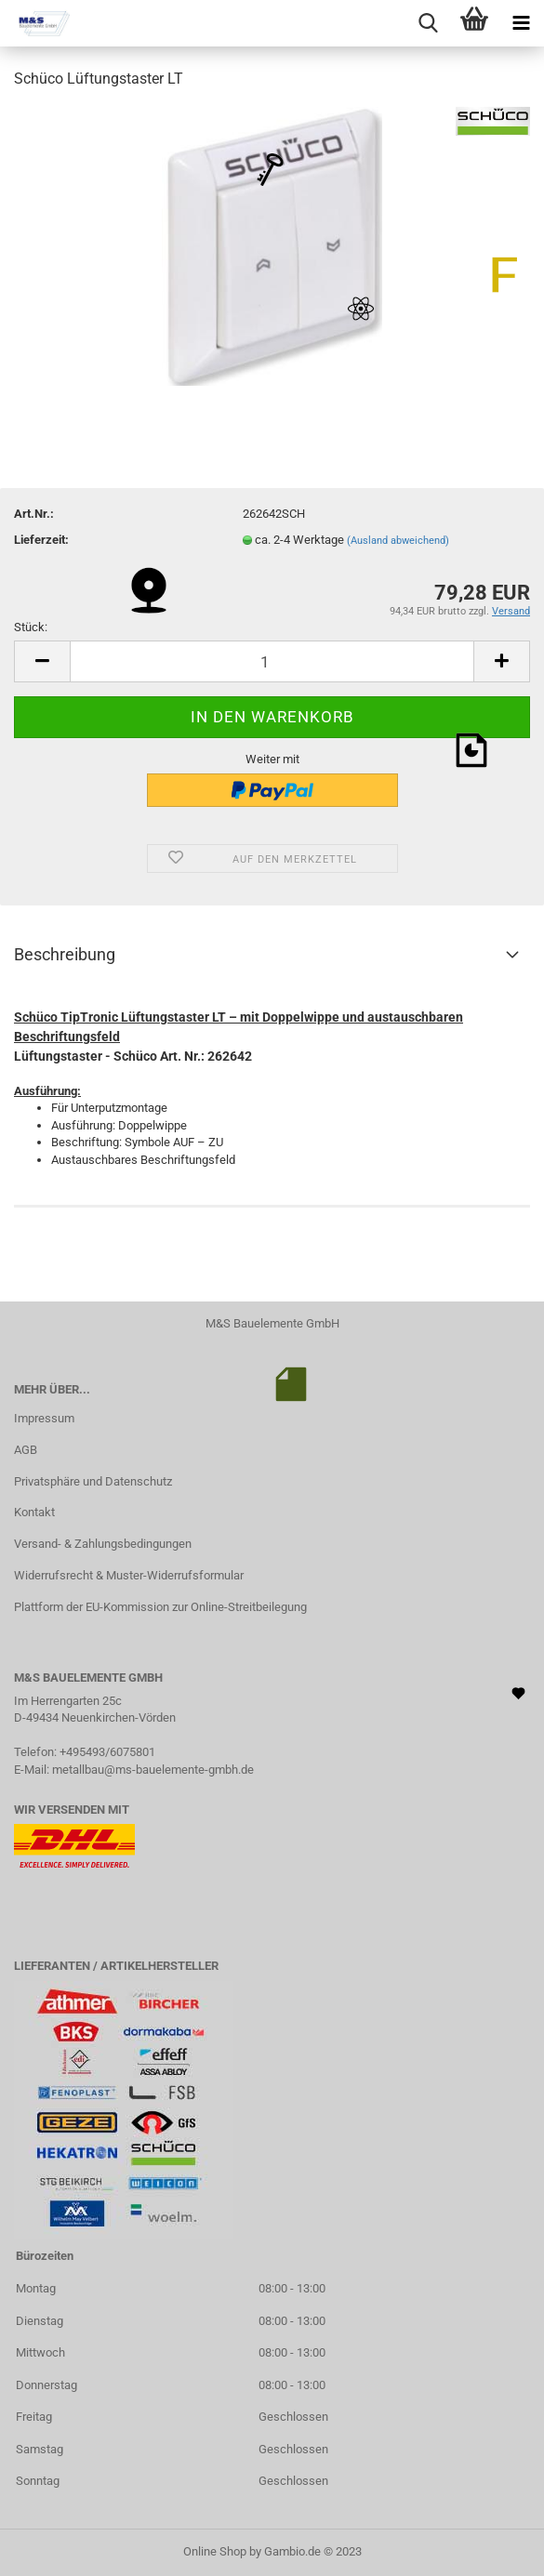 The width and height of the screenshot is (544, 2576). Describe the element at coordinates (270, 169) in the screenshot. I see `open keeweb password manager` at that location.